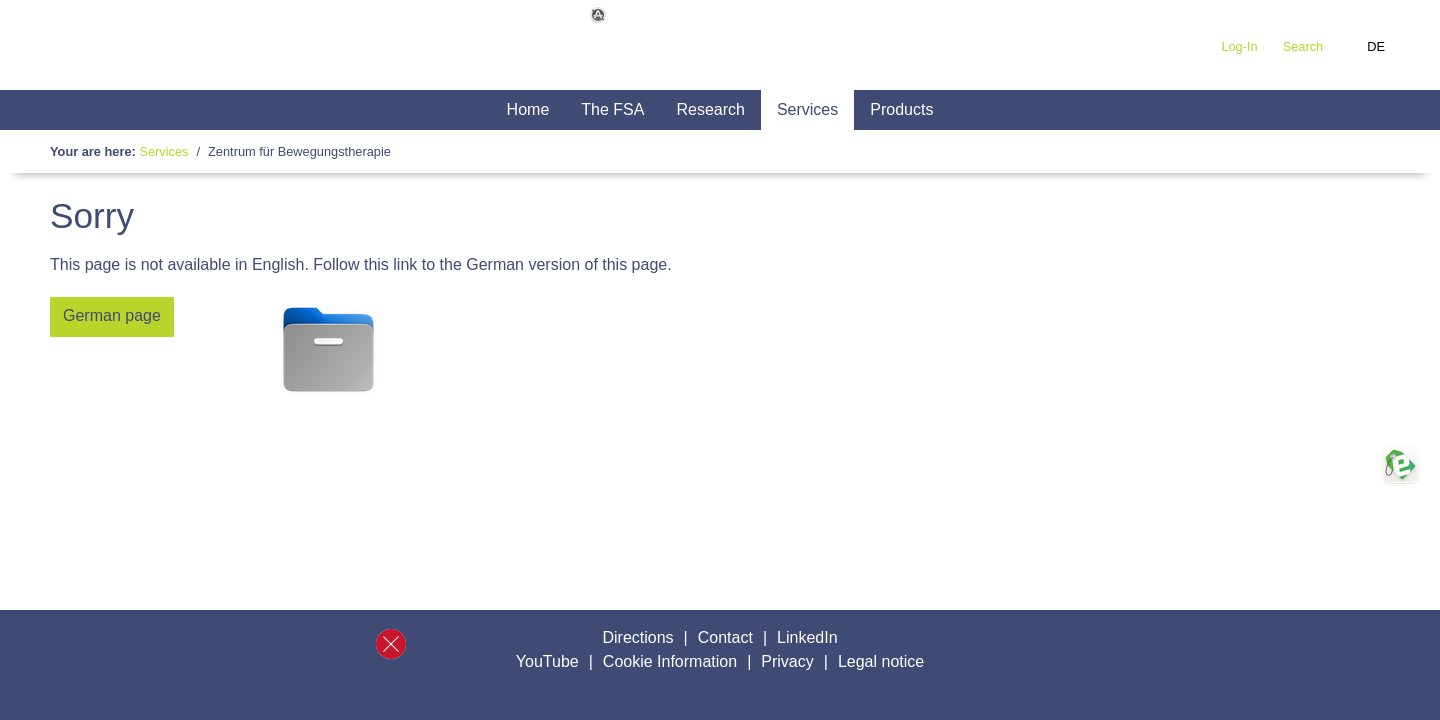  Describe the element at coordinates (391, 644) in the screenshot. I see `indicates a file or content that cannot be read or accessed` at that location.